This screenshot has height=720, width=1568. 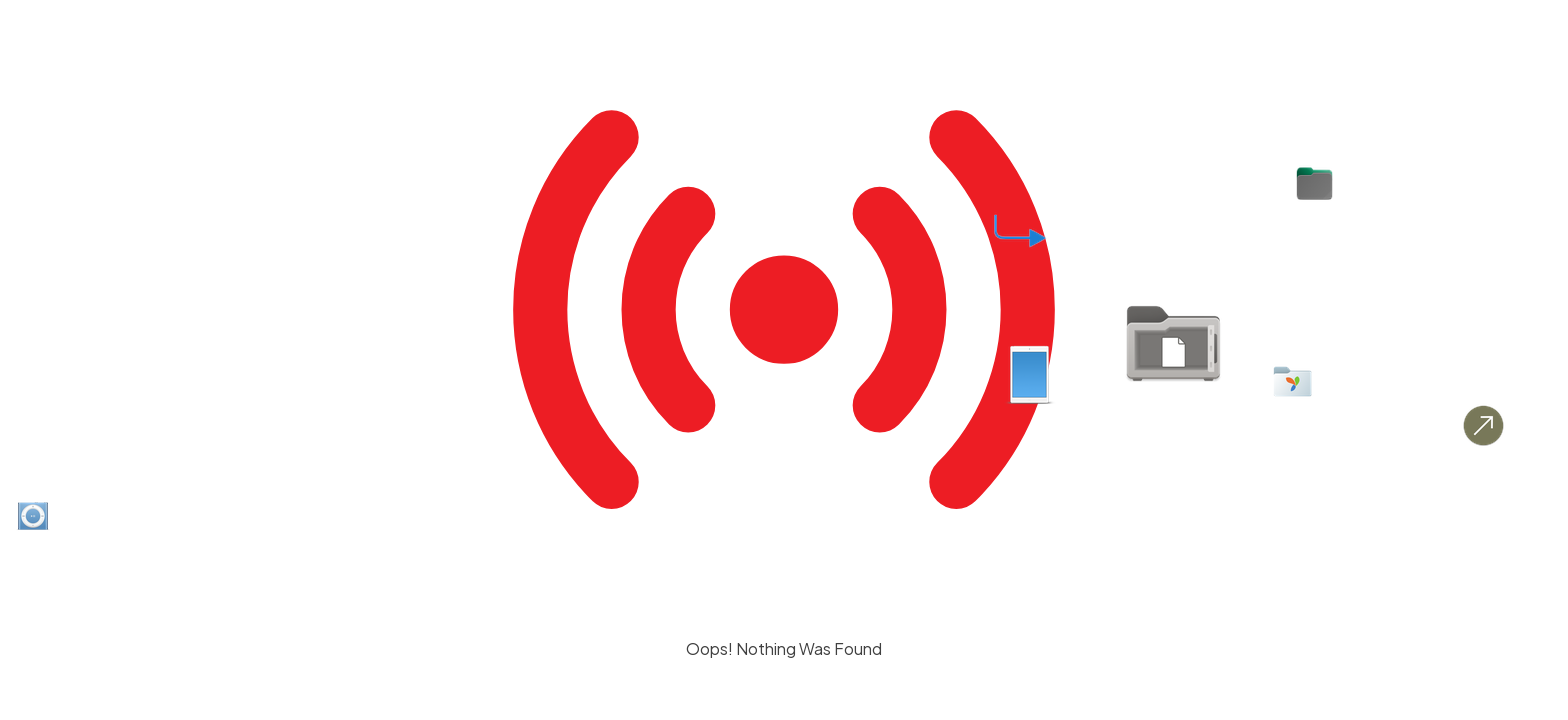 I want to click on open a secure vault folder, so click(x=1173, y=345).